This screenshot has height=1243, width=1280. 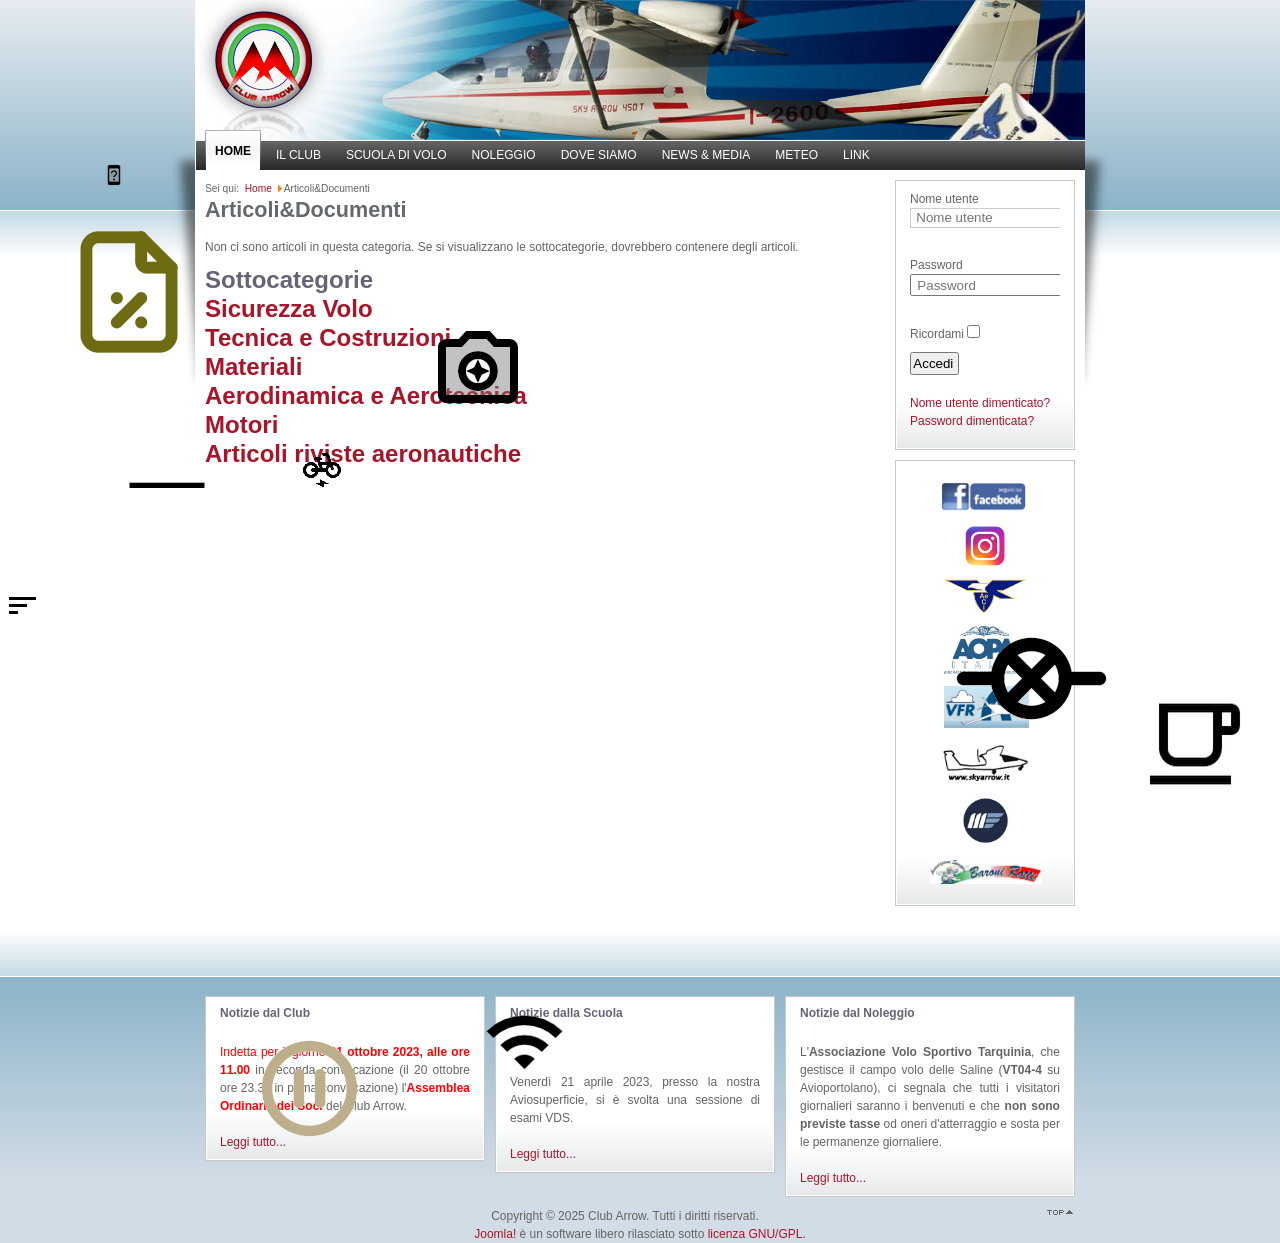 I want to click on unknown or unrecognized device connected, so click(x=114, y=175).